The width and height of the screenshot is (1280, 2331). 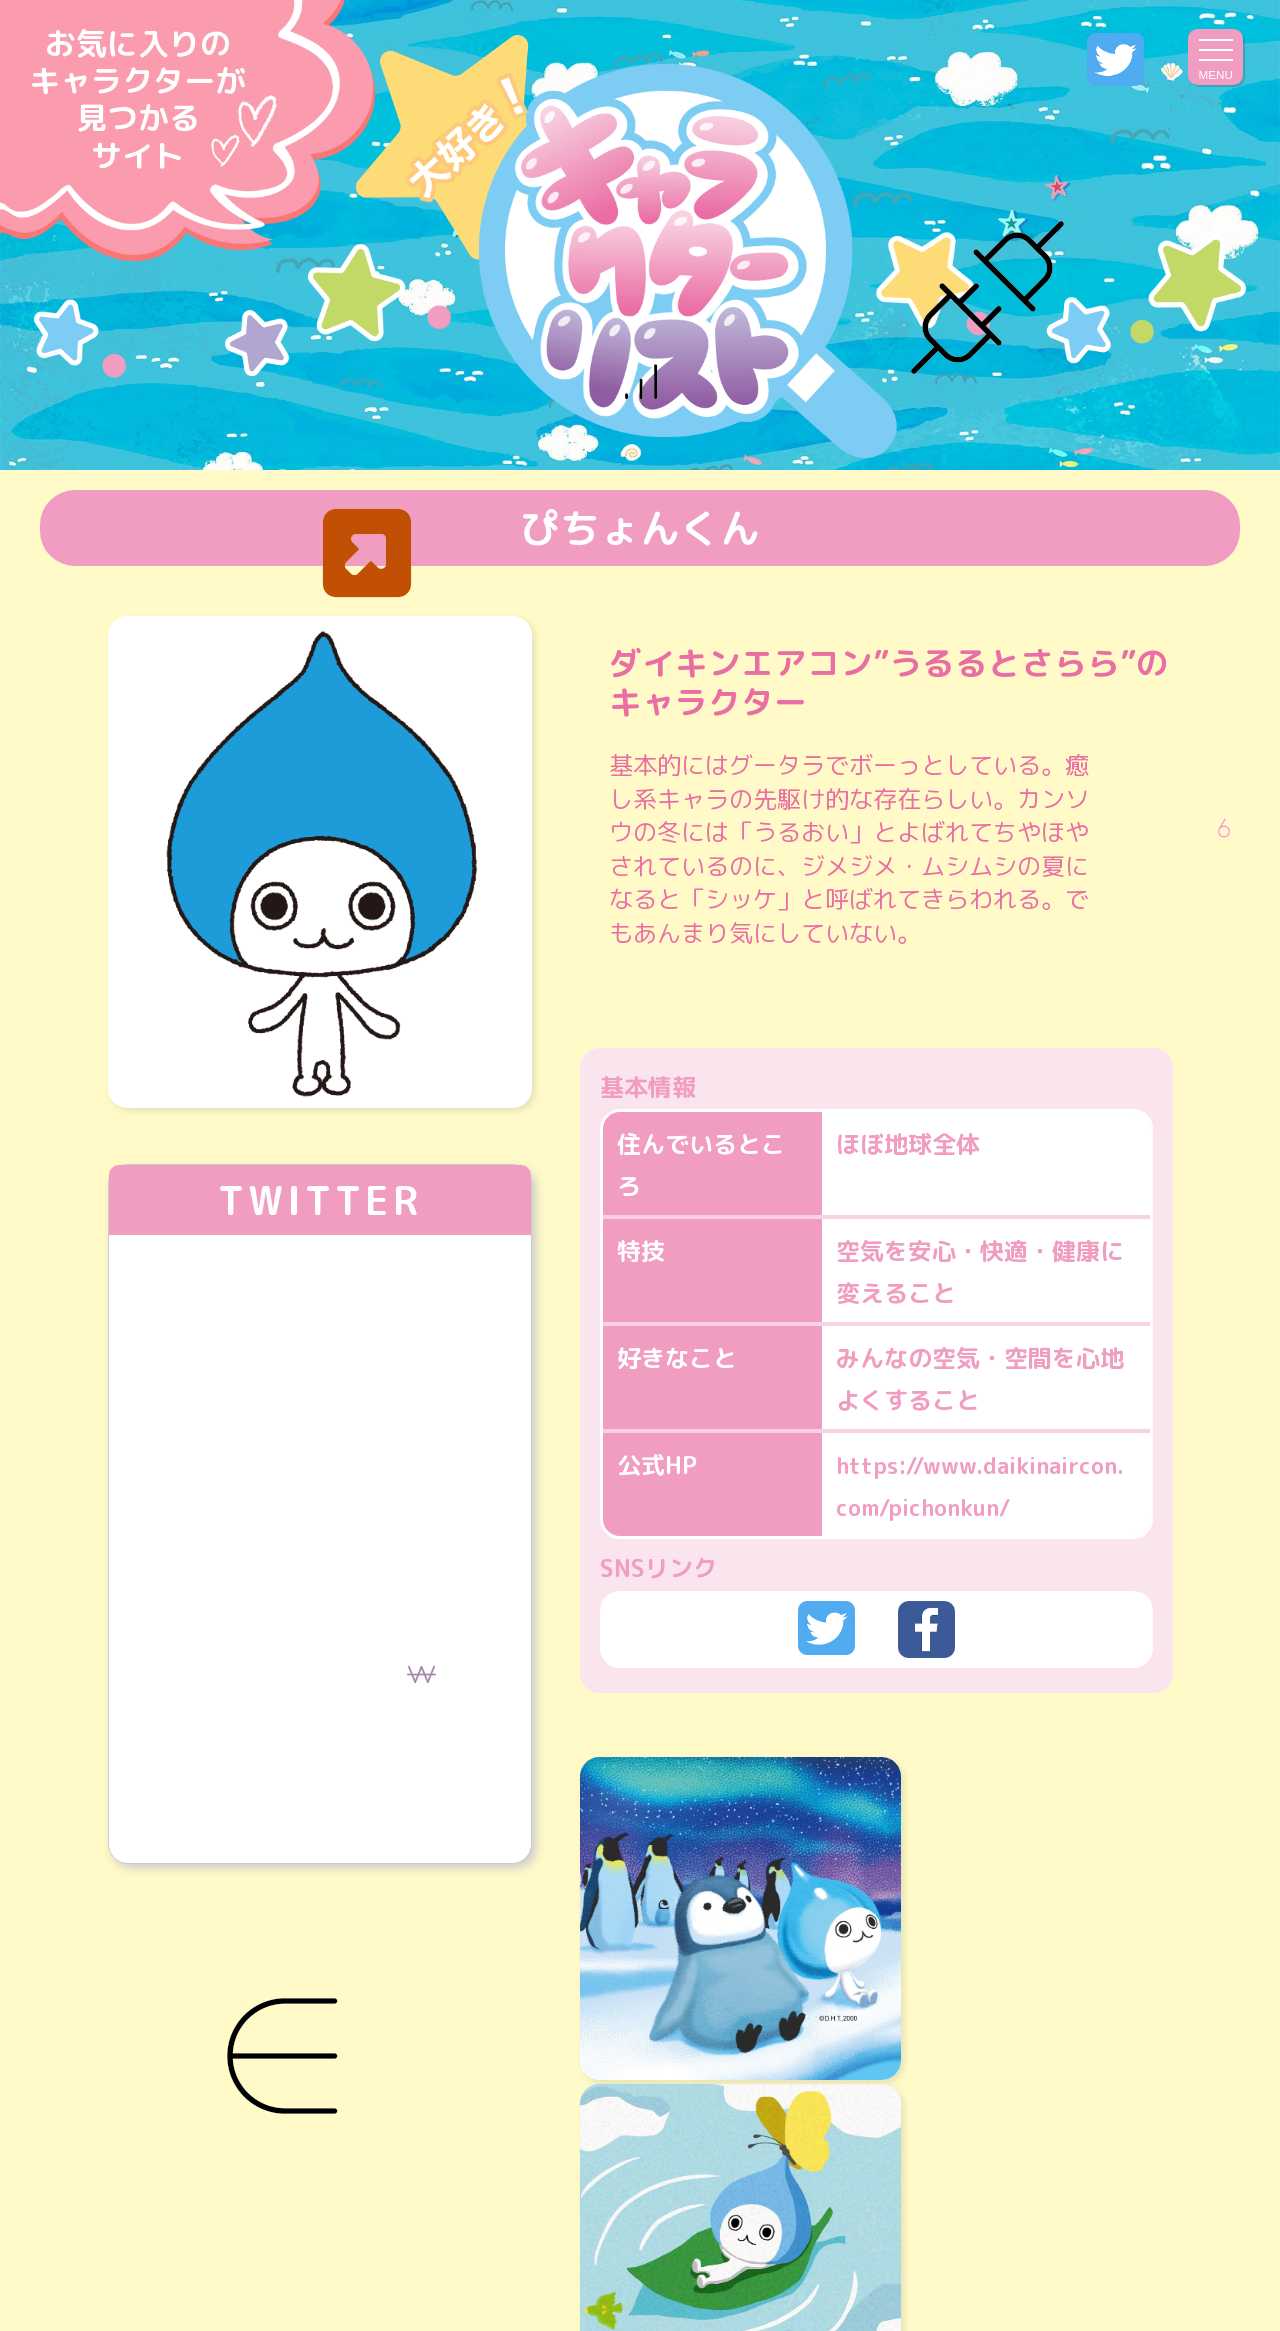 What do you see at coordinates (658, 371) in the screenshot?
I see `indicates medium cellular signal strength` at bounding box center [658, 371].